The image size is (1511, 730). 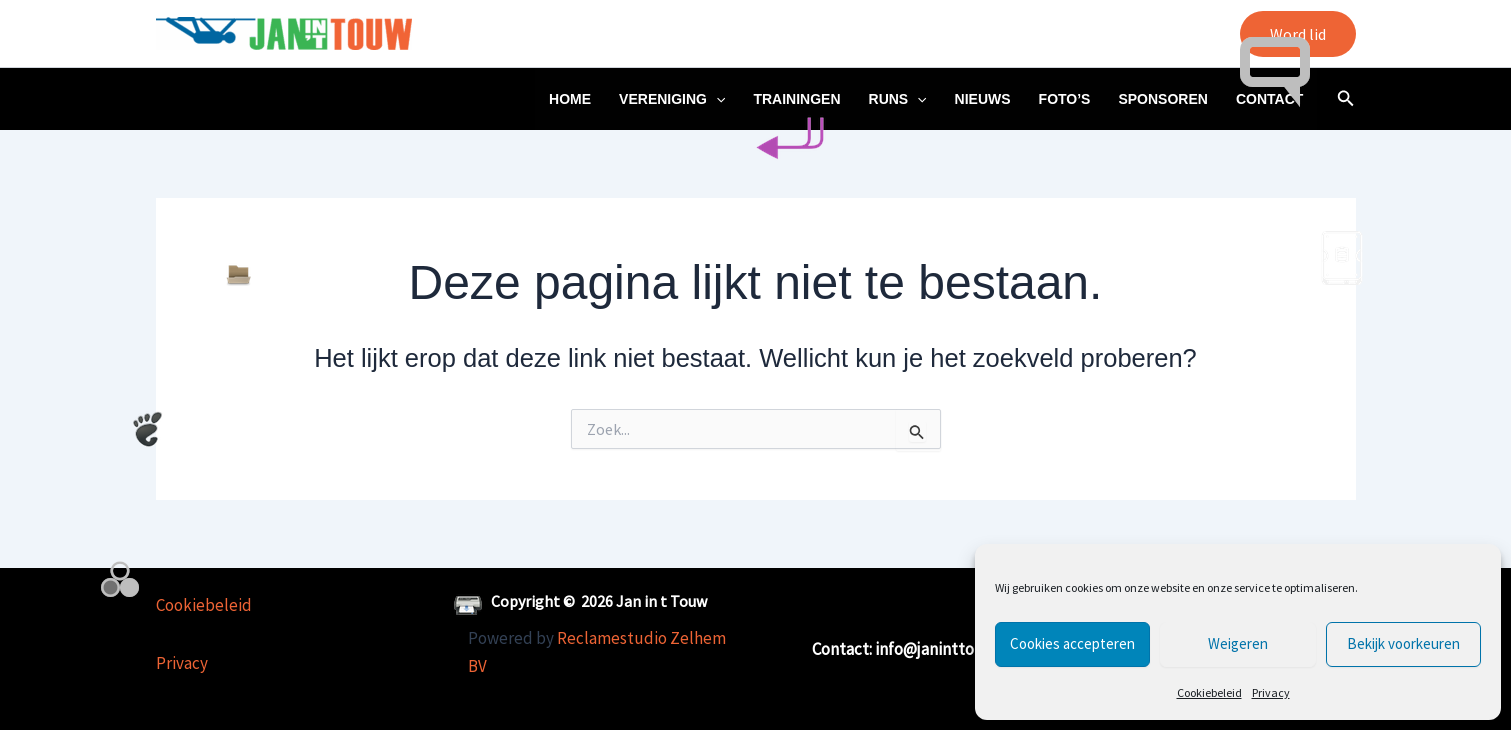 I want to click on access color and display preferences, so click(x=120, y=578).